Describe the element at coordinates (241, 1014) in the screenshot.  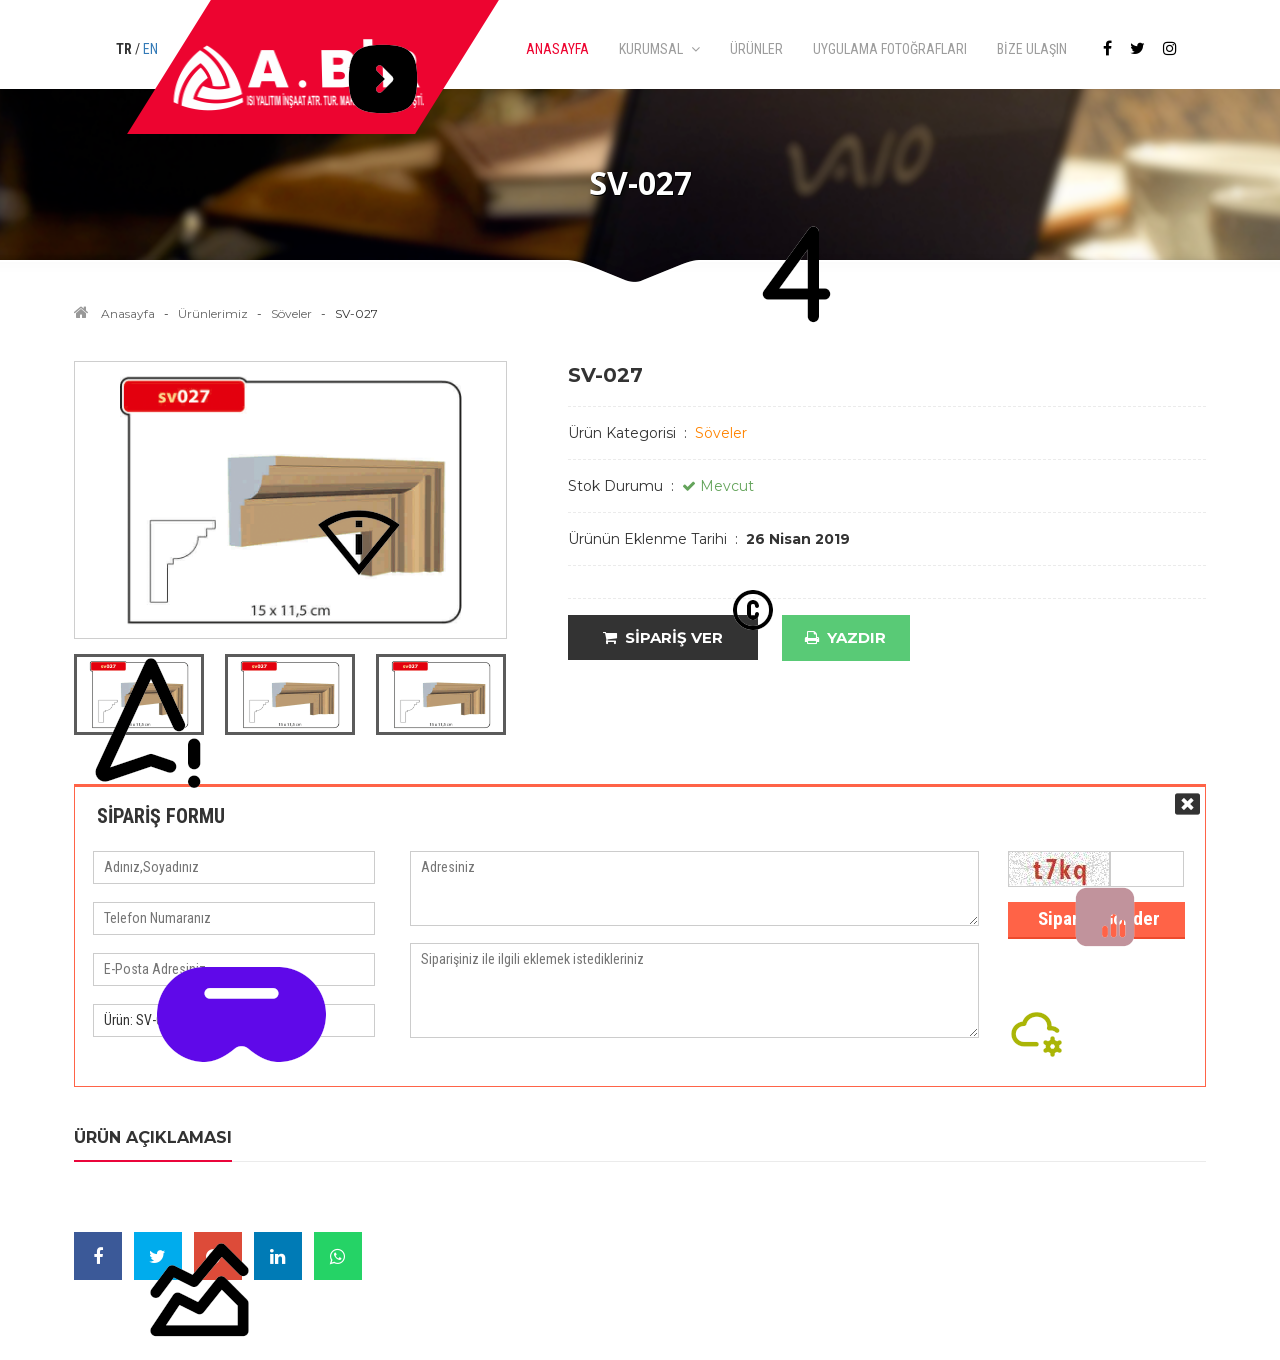
I see `access virtual reality or AR settings` at that location.